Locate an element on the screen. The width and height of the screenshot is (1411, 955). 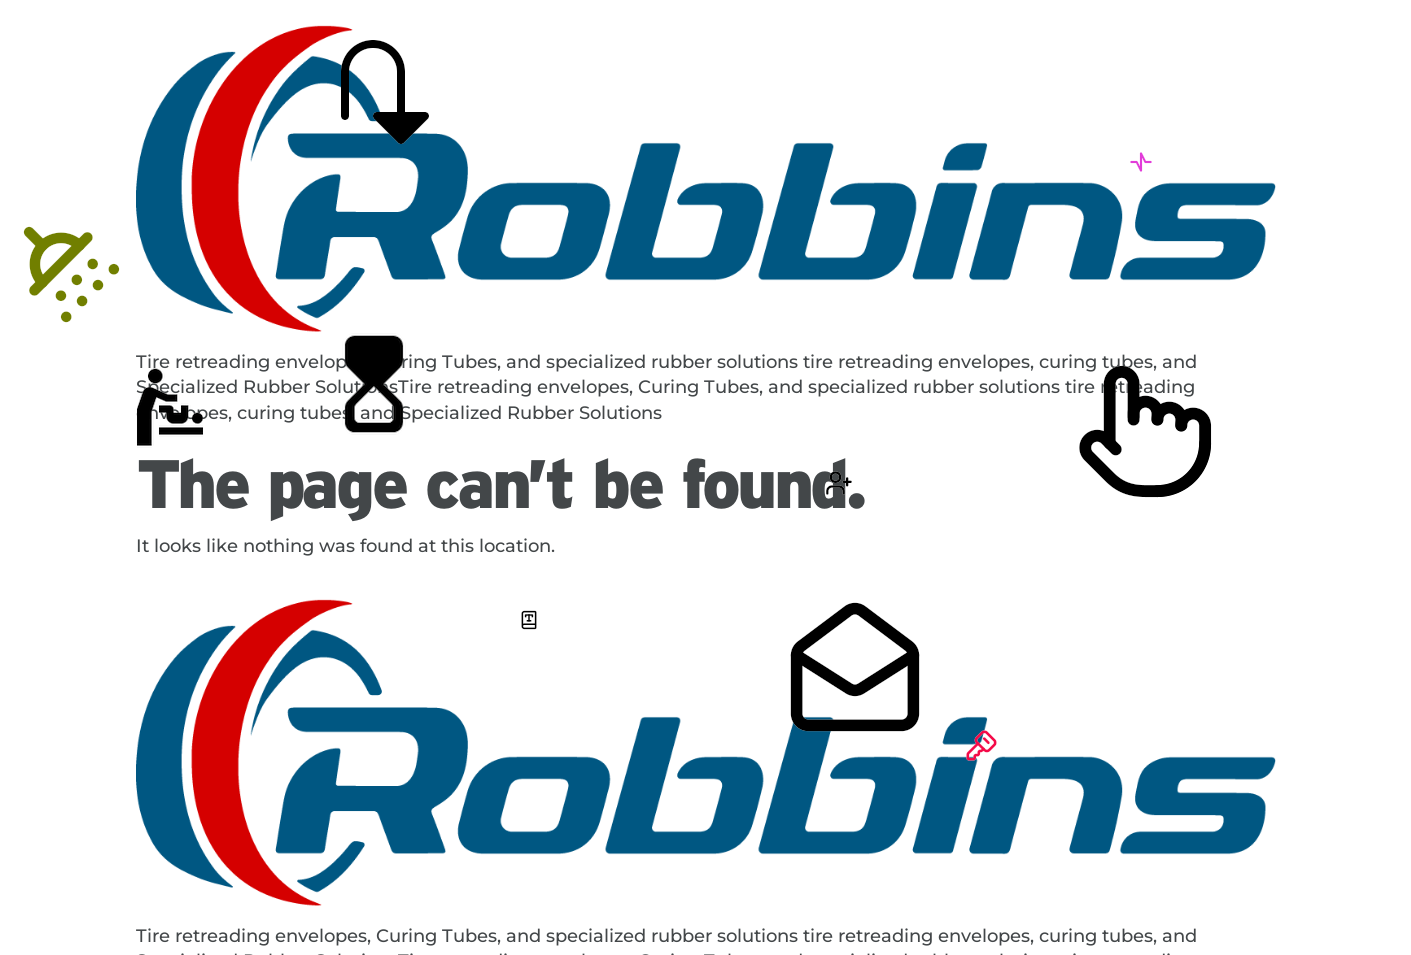
access security or authentication settings is located at coordinates (981, 745).